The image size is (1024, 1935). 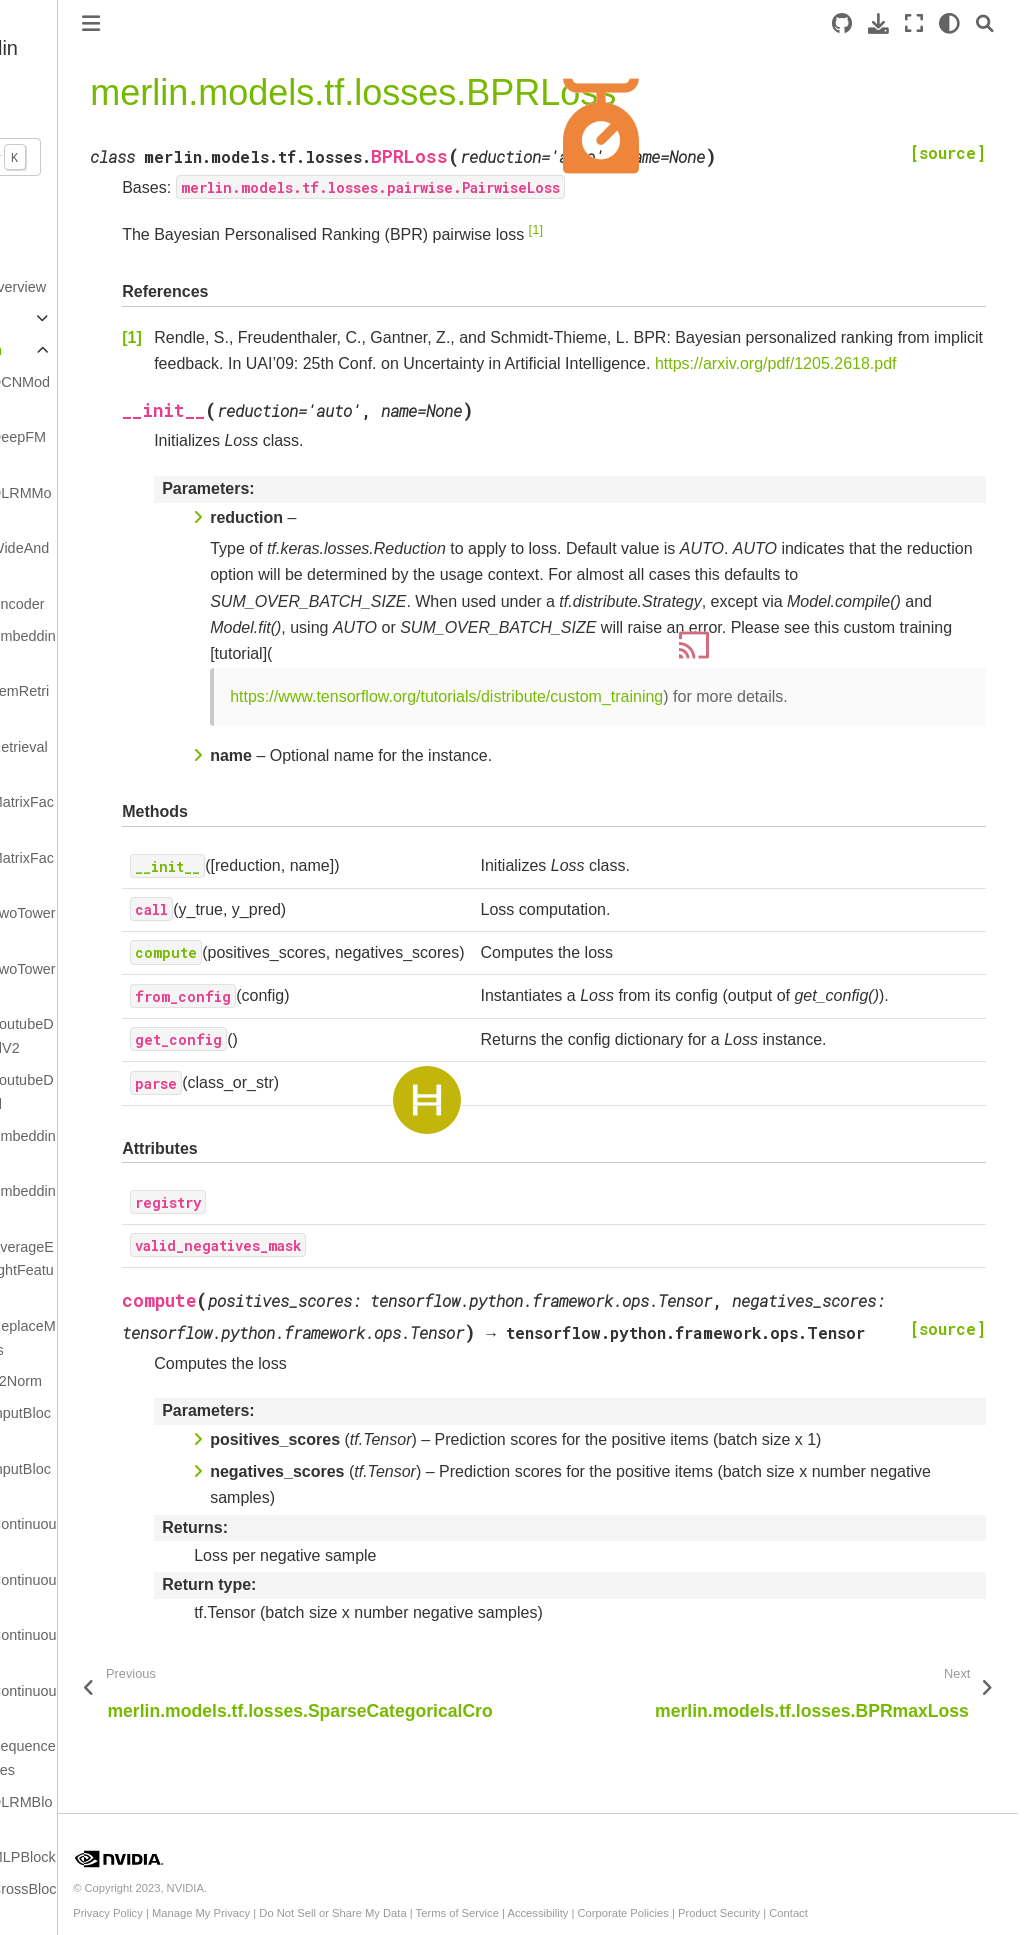 I want to click on cast media to a nearby device, so click(x=694, y=645).